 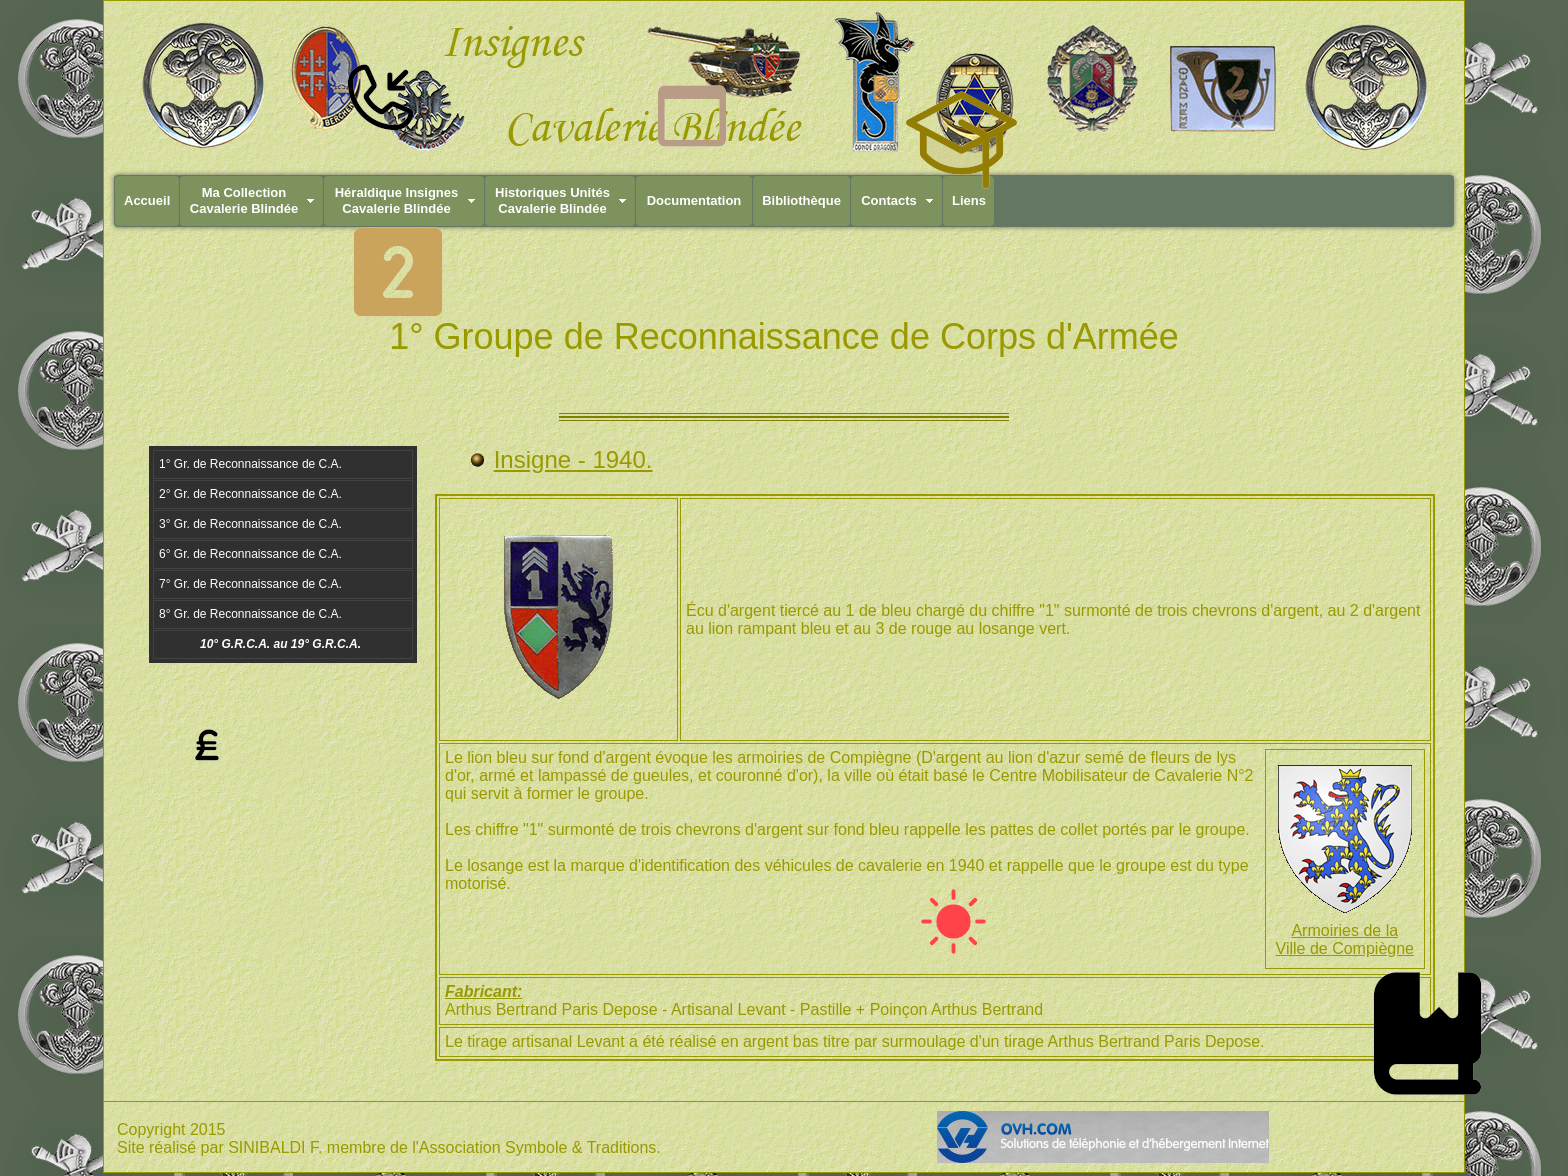 I want to click on access your bookmarked reading list, so click(x=1427, y=1033).